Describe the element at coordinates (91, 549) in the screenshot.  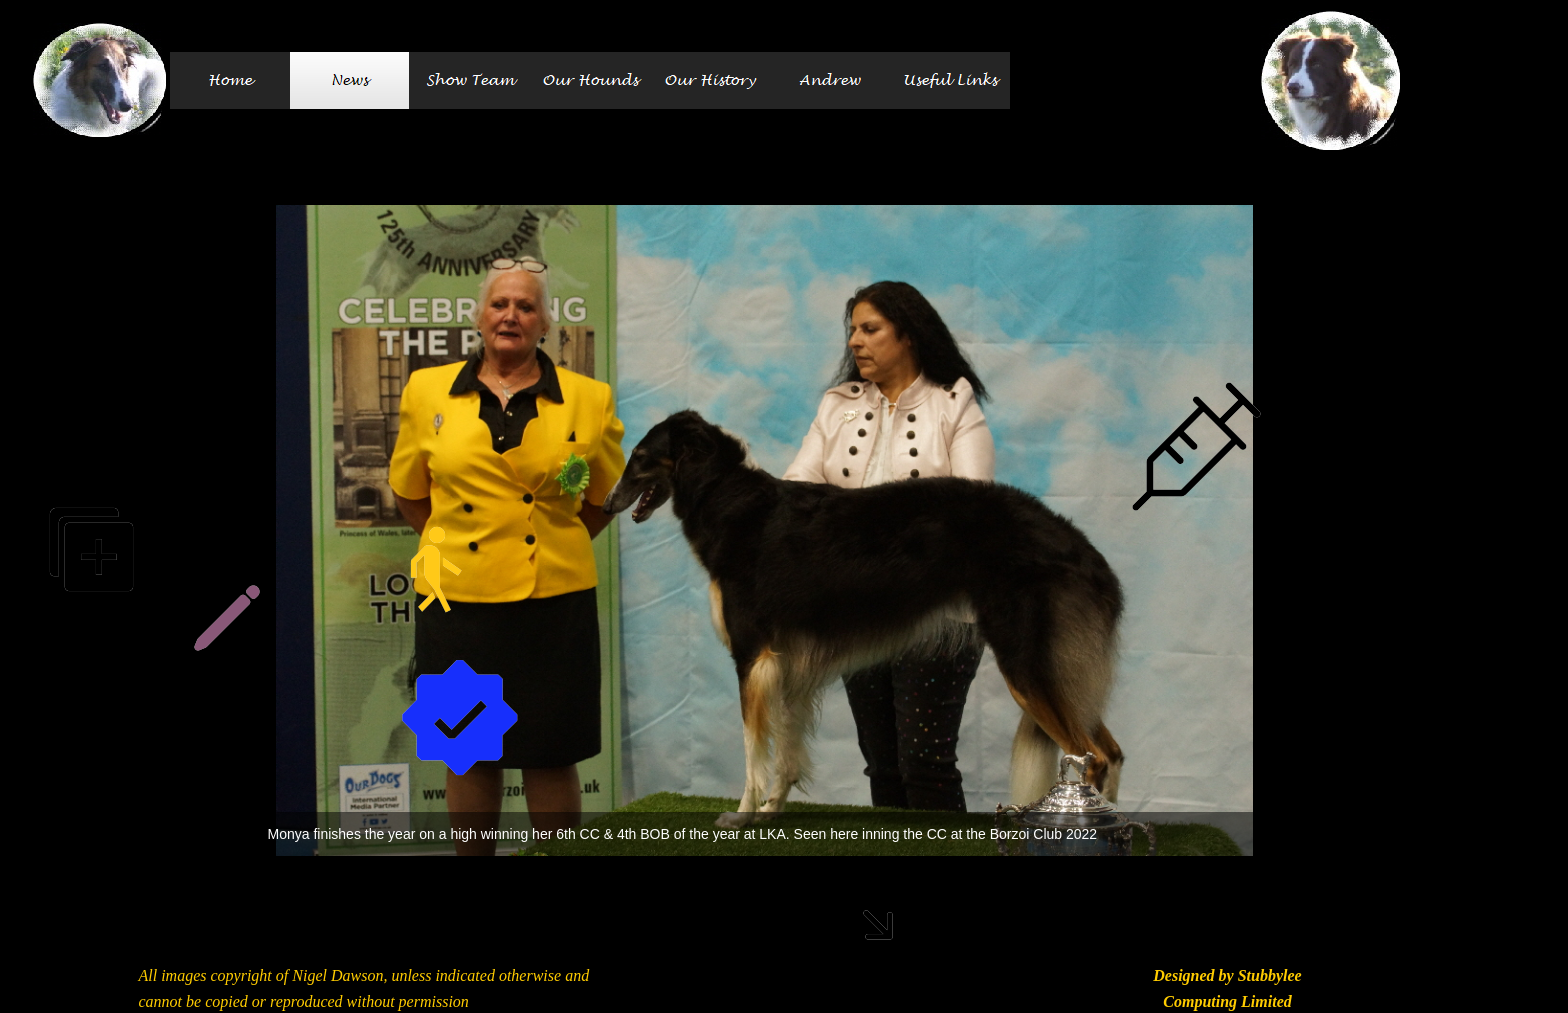
I see `duplicate or copy an item` at that location.